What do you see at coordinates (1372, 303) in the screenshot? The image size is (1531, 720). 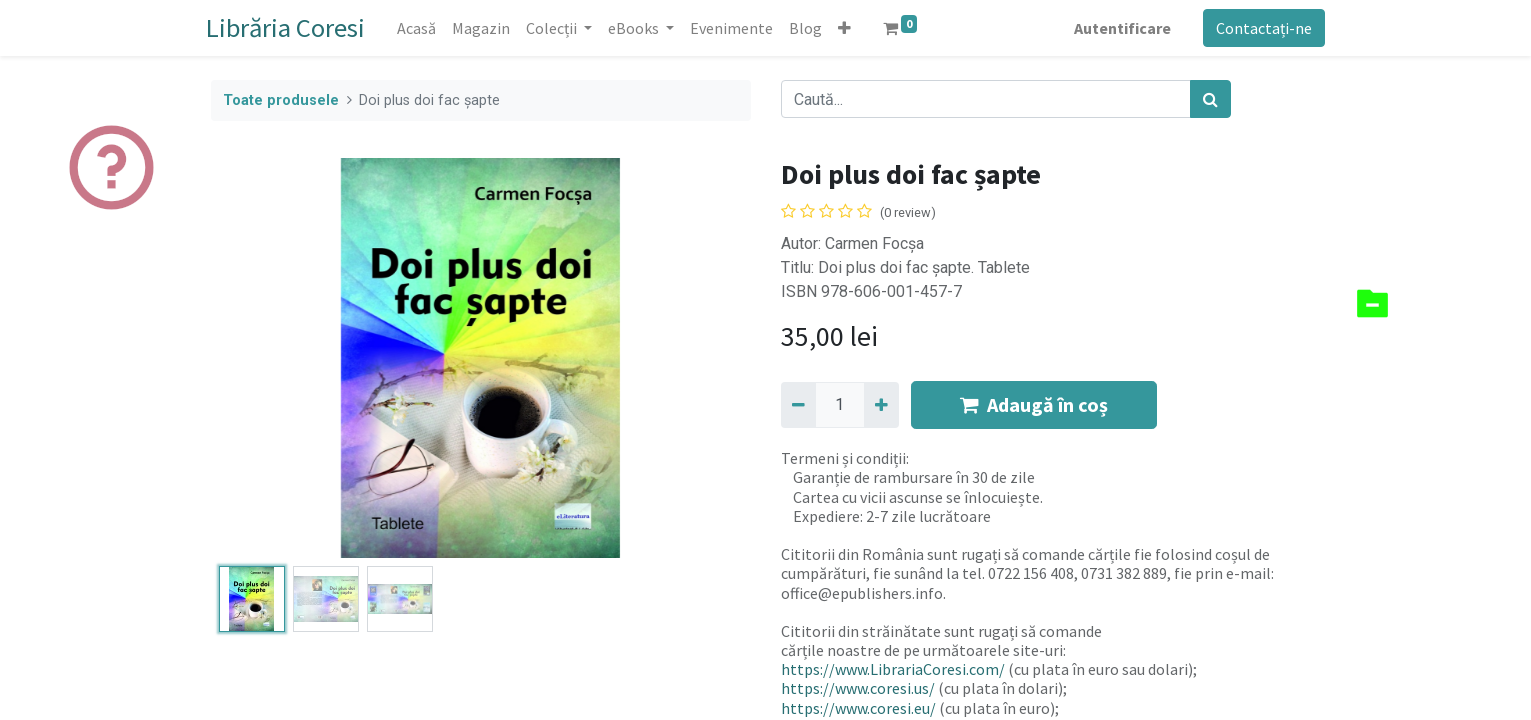 I see `remove a folder` at bounding box center [1372, 303].